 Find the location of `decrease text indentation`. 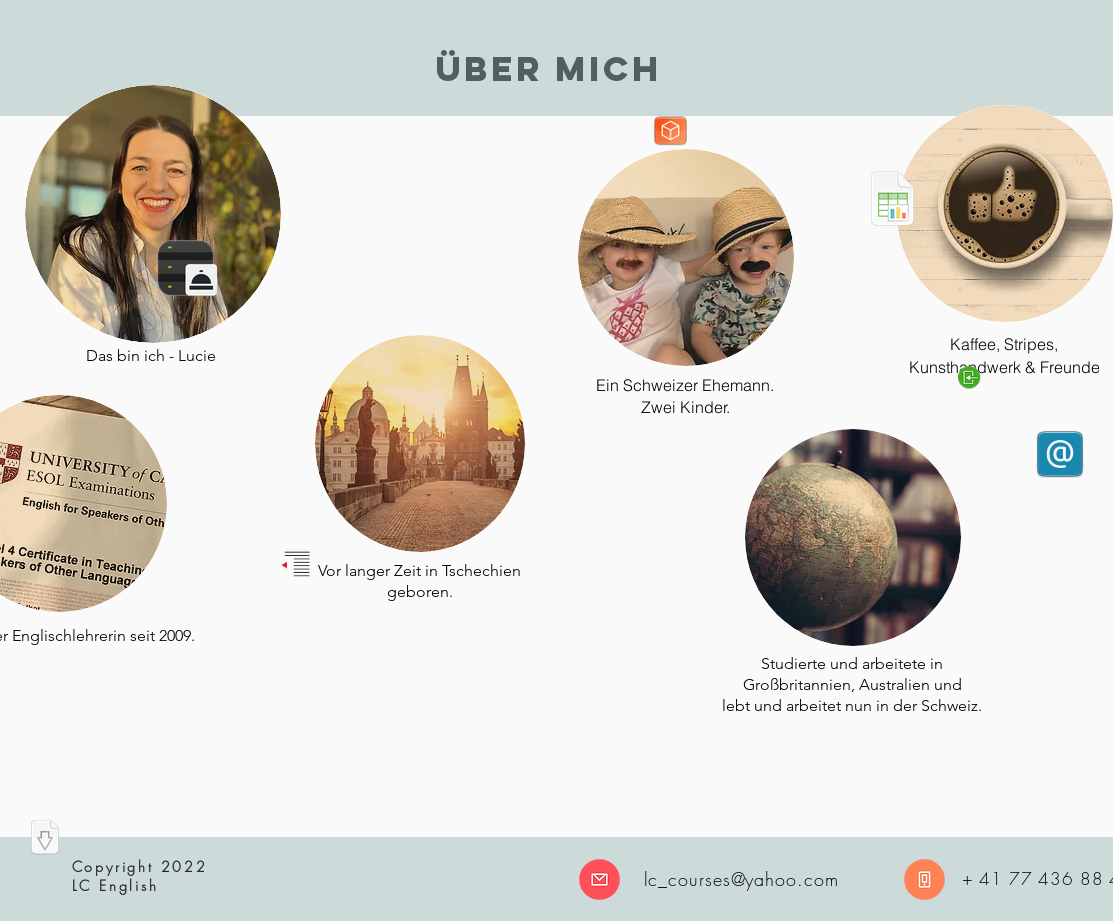

decrease text indentation is located at coordinates (296, 564).